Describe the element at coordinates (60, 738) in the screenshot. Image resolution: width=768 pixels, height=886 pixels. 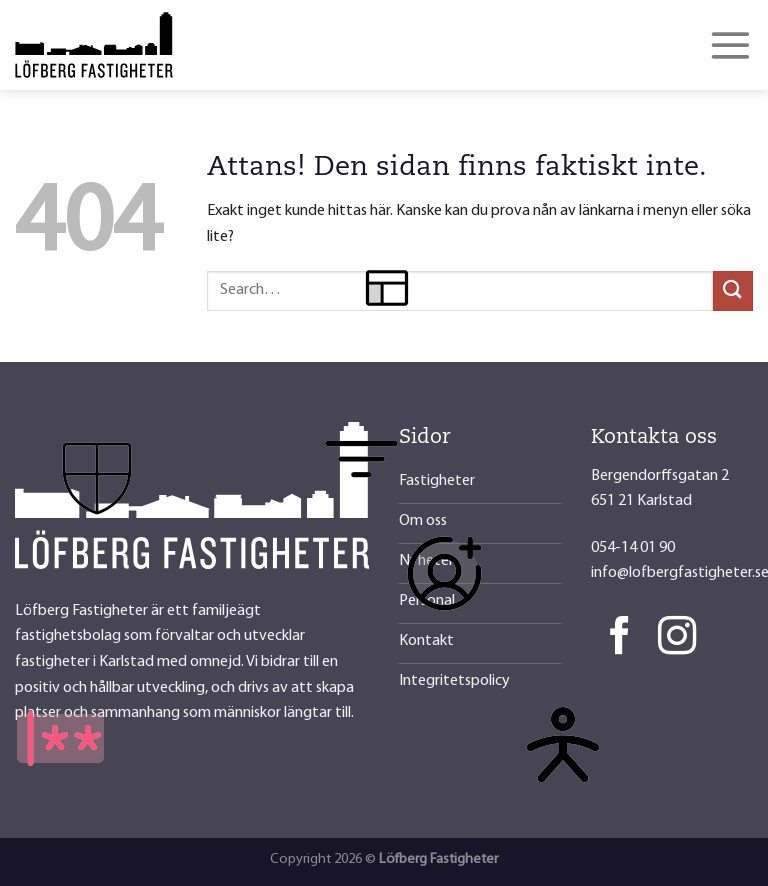
I see `enter or manage your password` at that location.